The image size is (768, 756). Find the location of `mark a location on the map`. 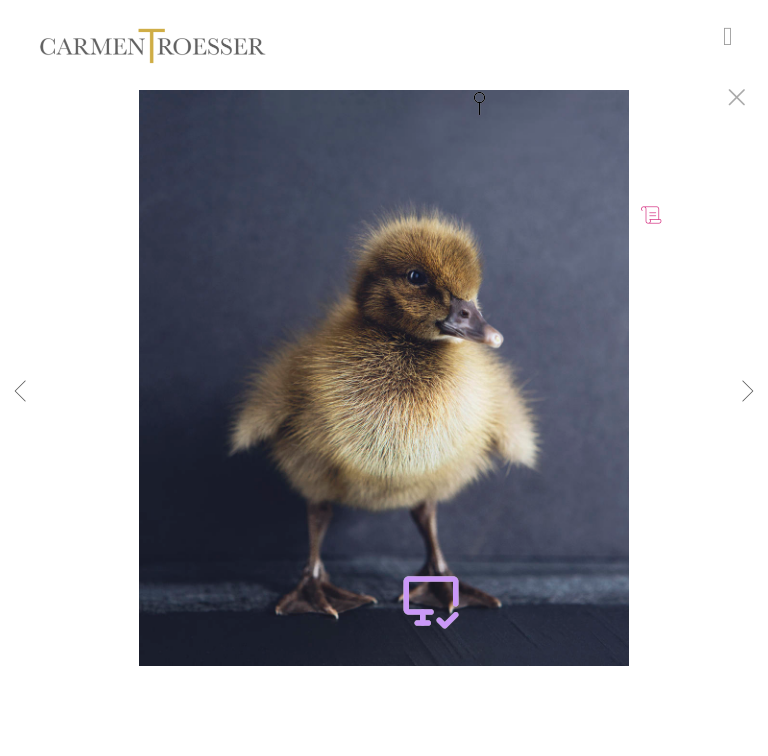

mark a location on the map is located at coordinates (479, 103).